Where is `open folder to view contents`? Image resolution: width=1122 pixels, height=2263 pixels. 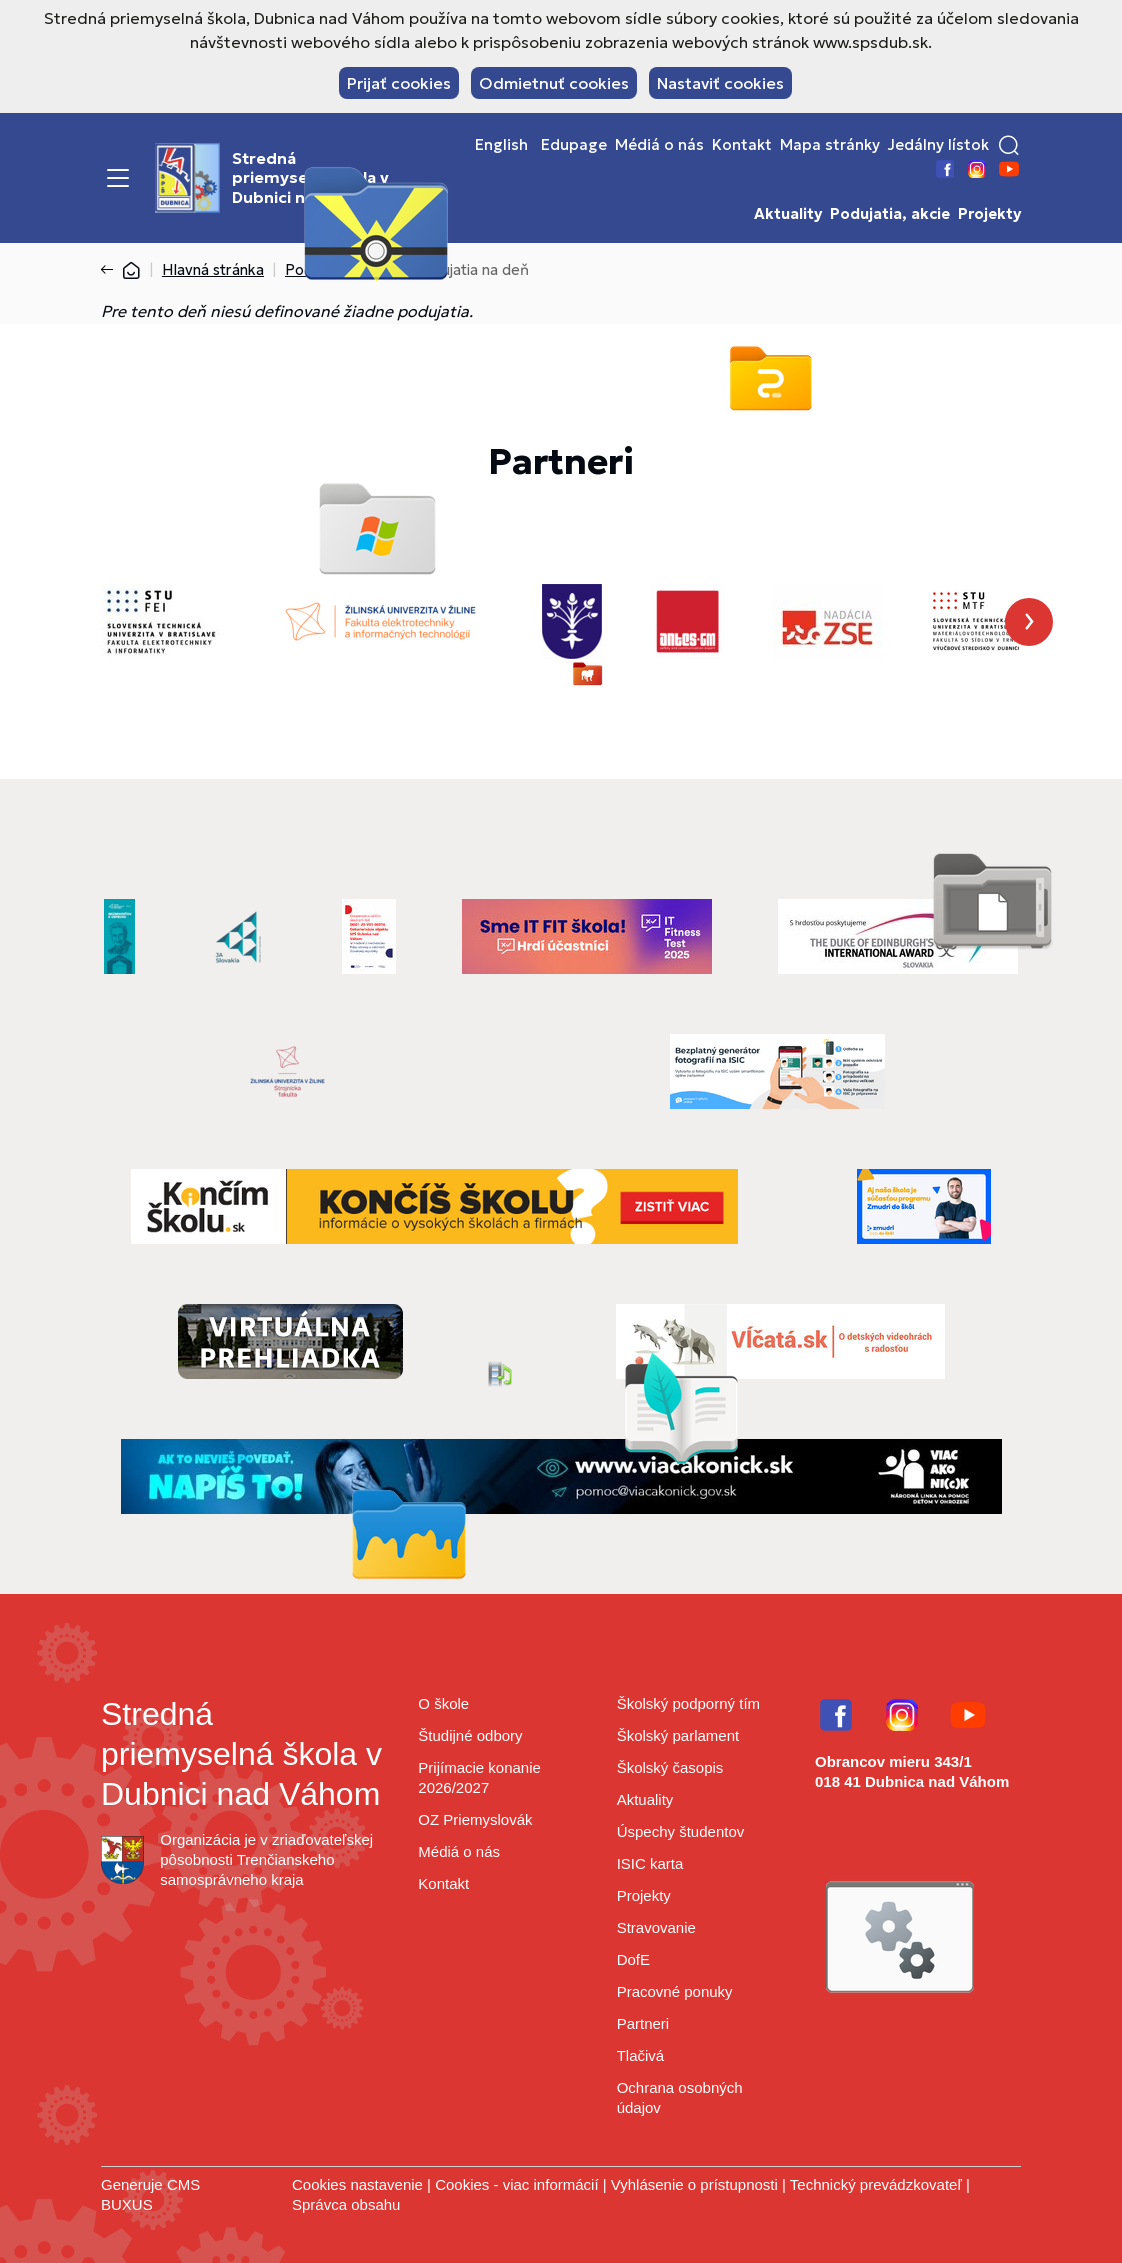
open folder to view contents is located at coordinates (408, 1537).